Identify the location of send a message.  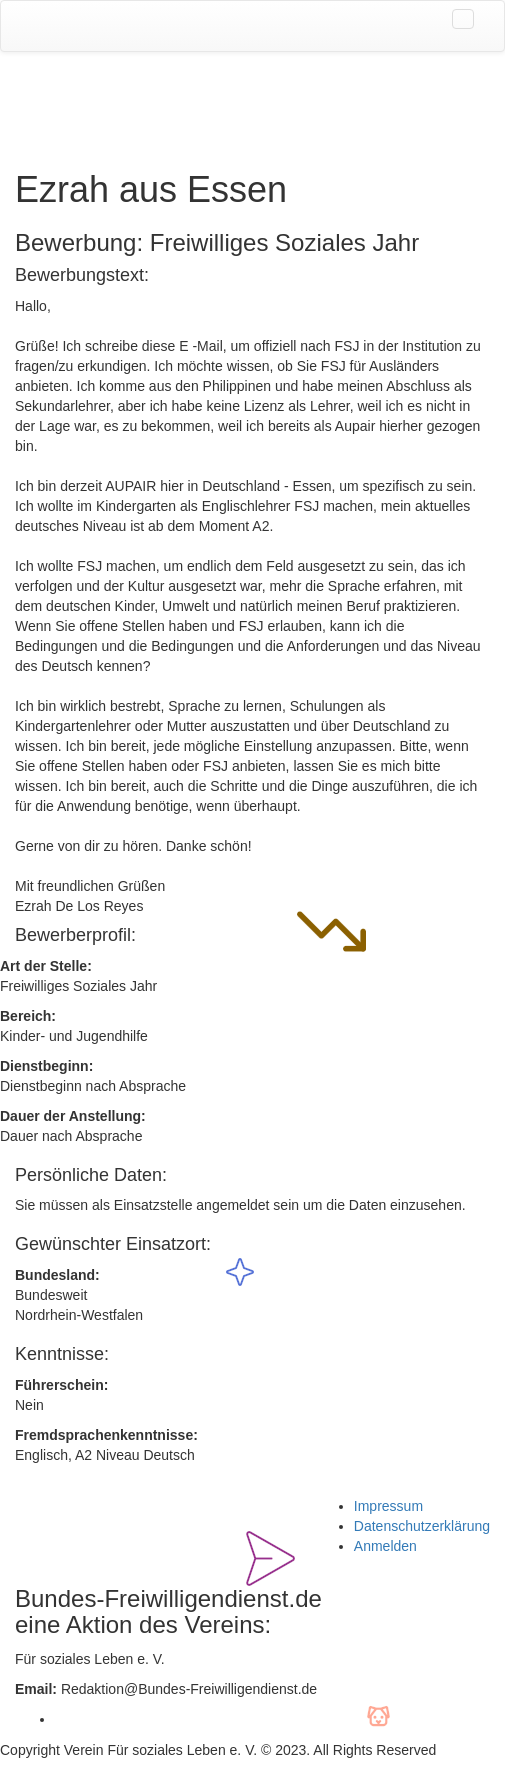
(267, 1558).